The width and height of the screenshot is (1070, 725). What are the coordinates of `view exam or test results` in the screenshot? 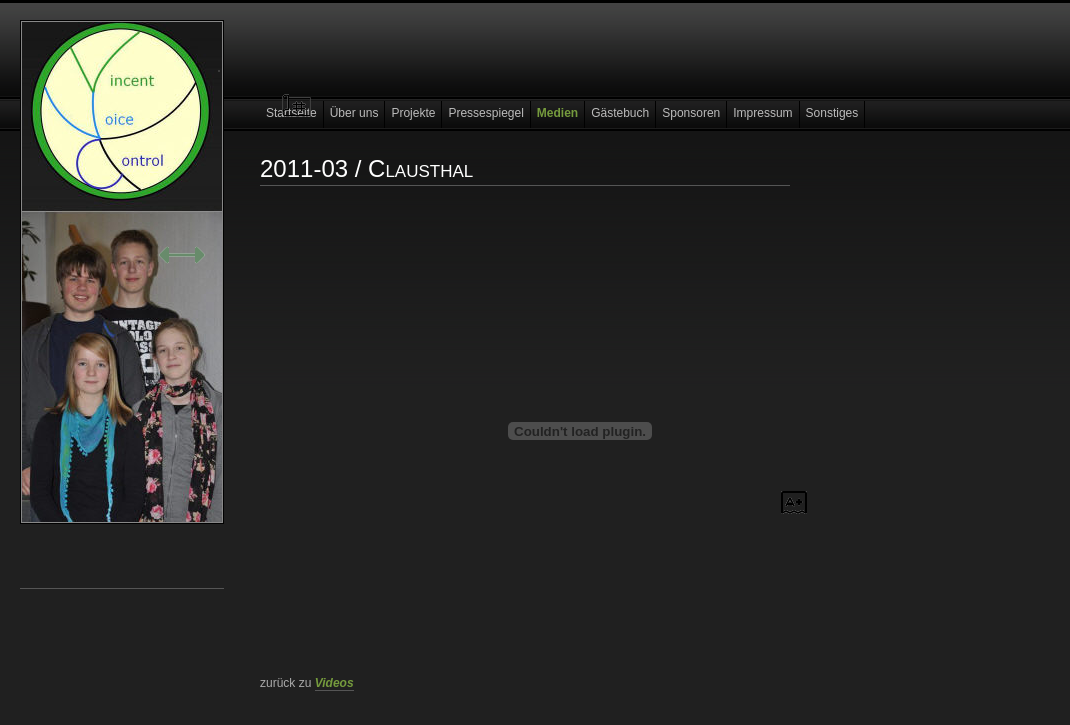 It's located at (794, 502).